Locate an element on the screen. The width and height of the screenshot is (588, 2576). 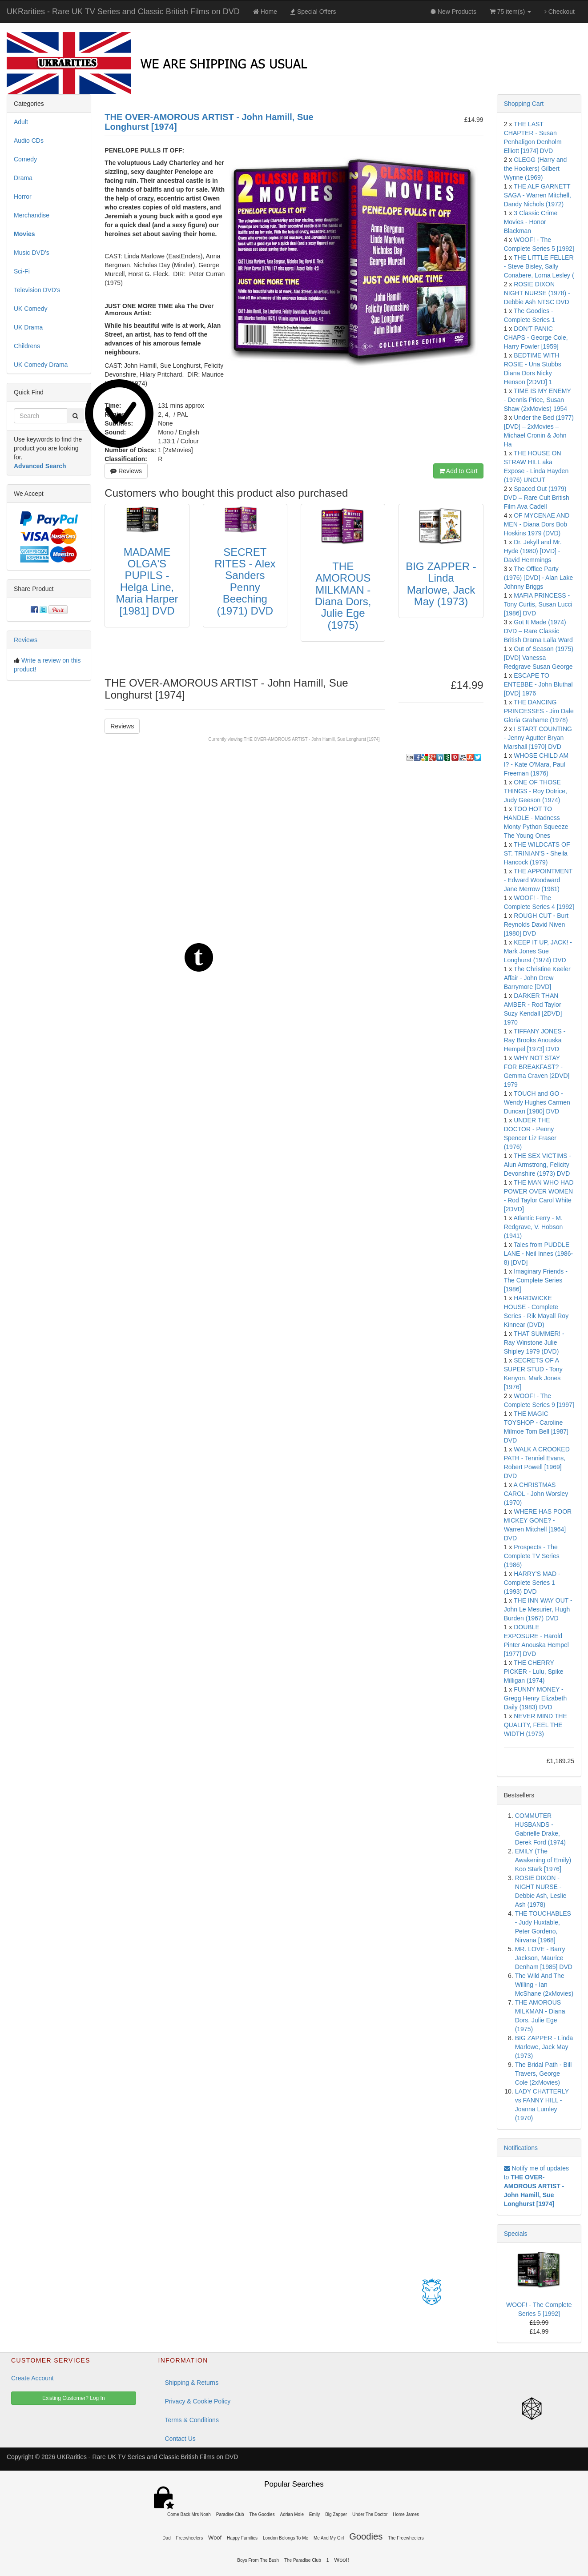
talend brand logo is located at coordinates (199, 957).